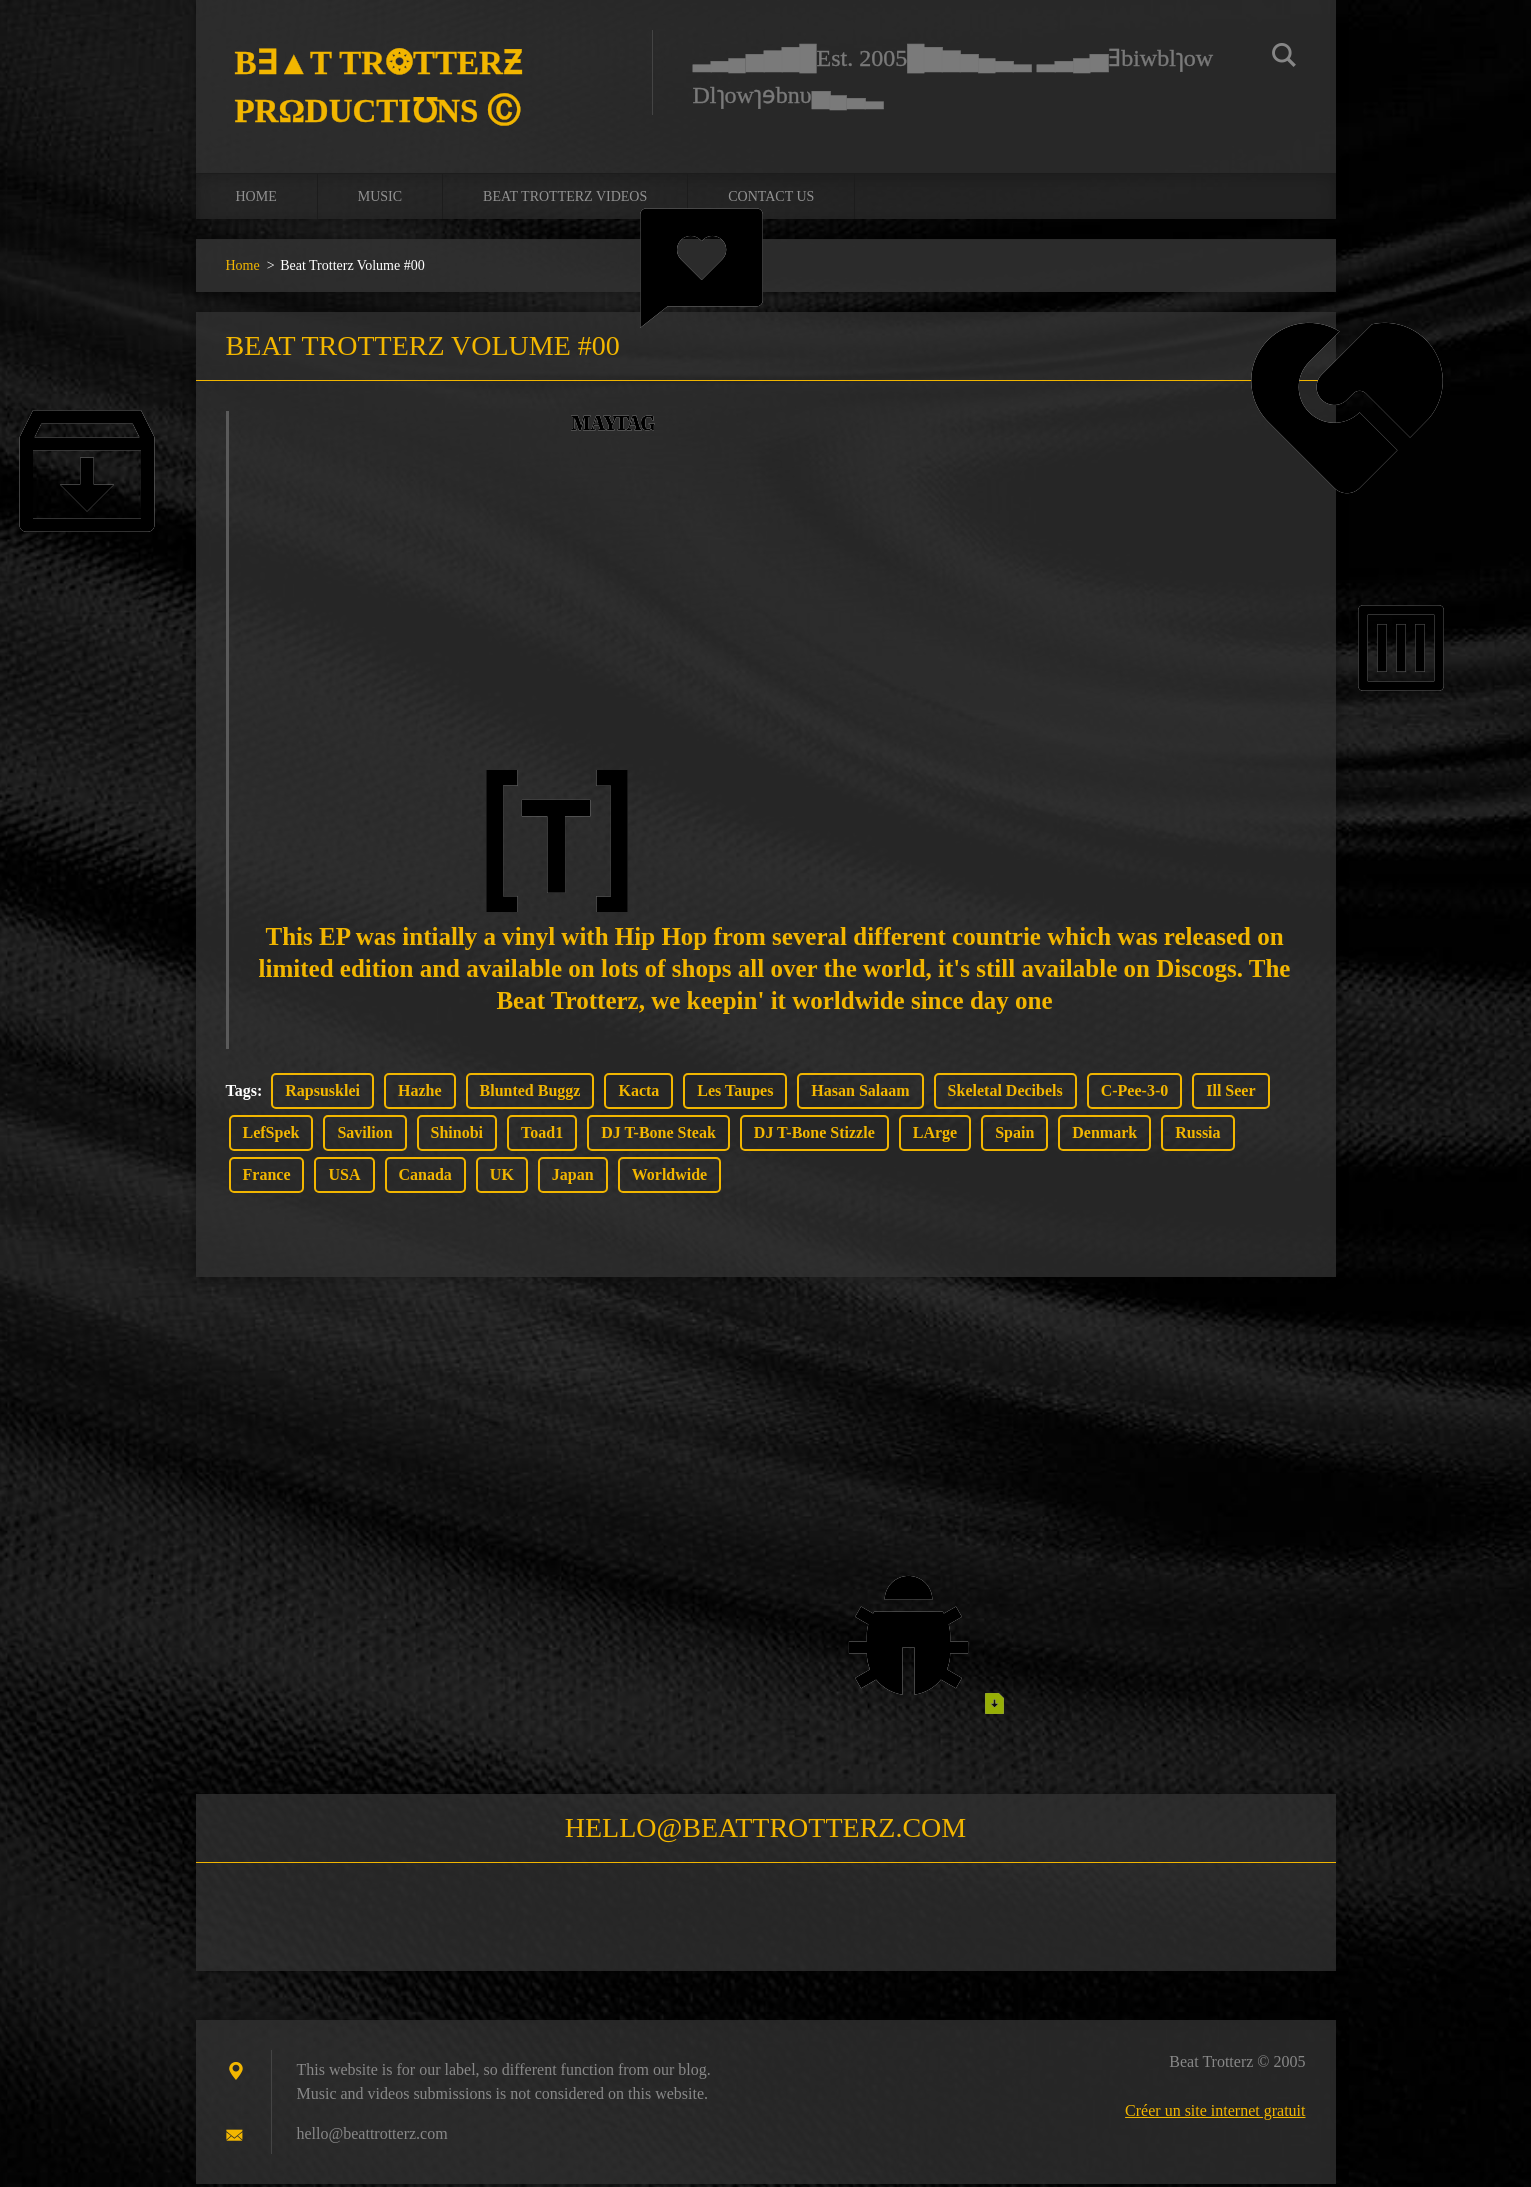 This screenshot has height=2187, width=1531. What do you see at coordinates (908, 1635) in the screenshot?
I see `report a bug or issue` at bounding box center [908, 1635].